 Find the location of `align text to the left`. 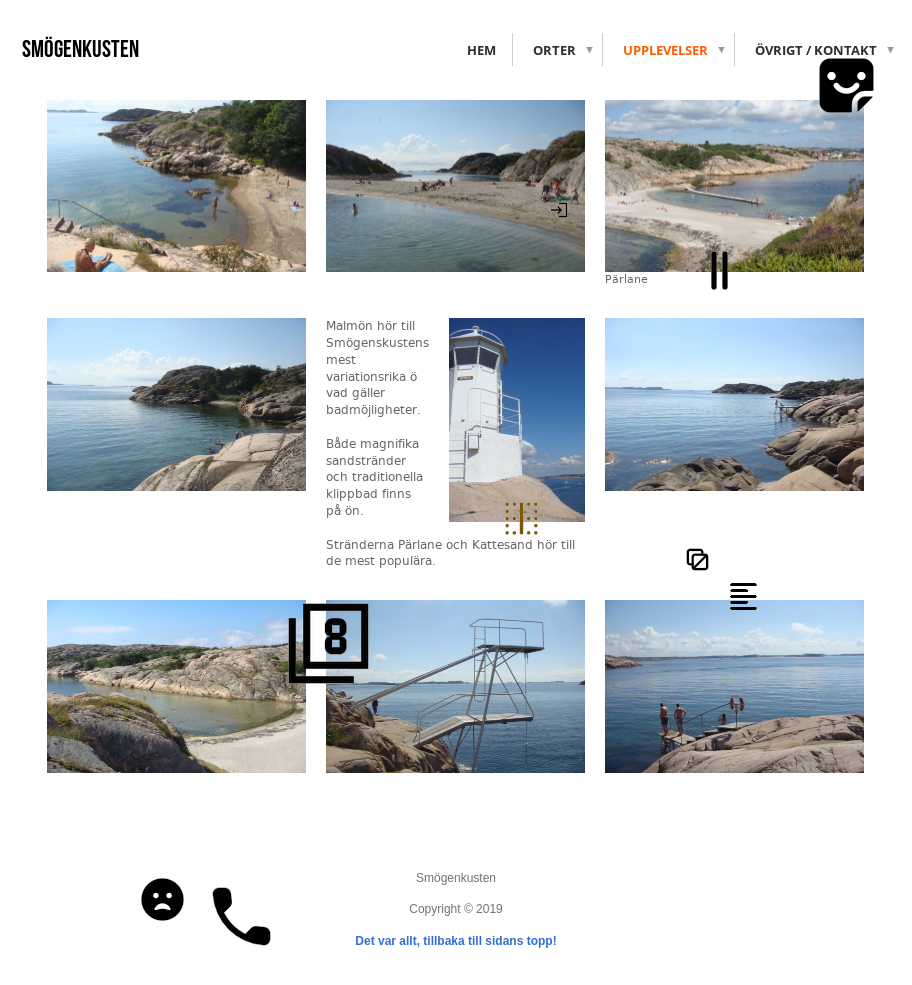

align text to the left is located at coordinates (743, 596).